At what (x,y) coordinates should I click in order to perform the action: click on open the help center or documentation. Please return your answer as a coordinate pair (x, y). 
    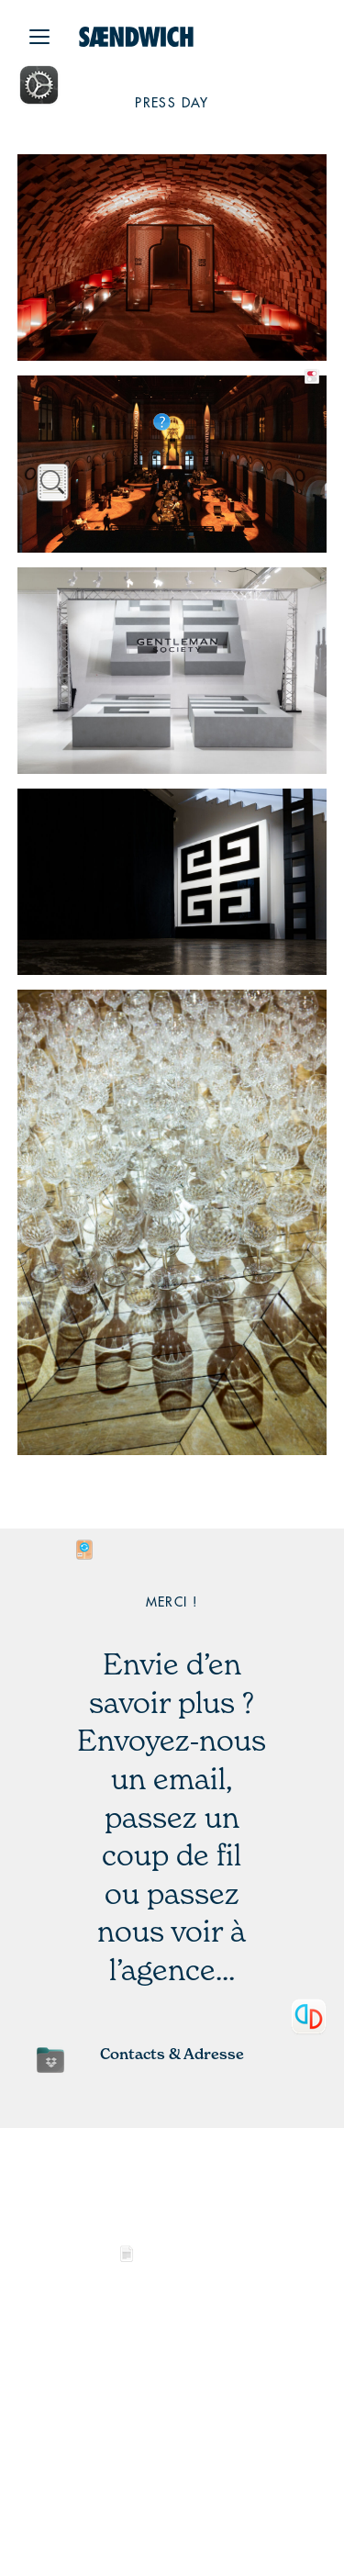
    Looking at the image, I should click on (161, 421).